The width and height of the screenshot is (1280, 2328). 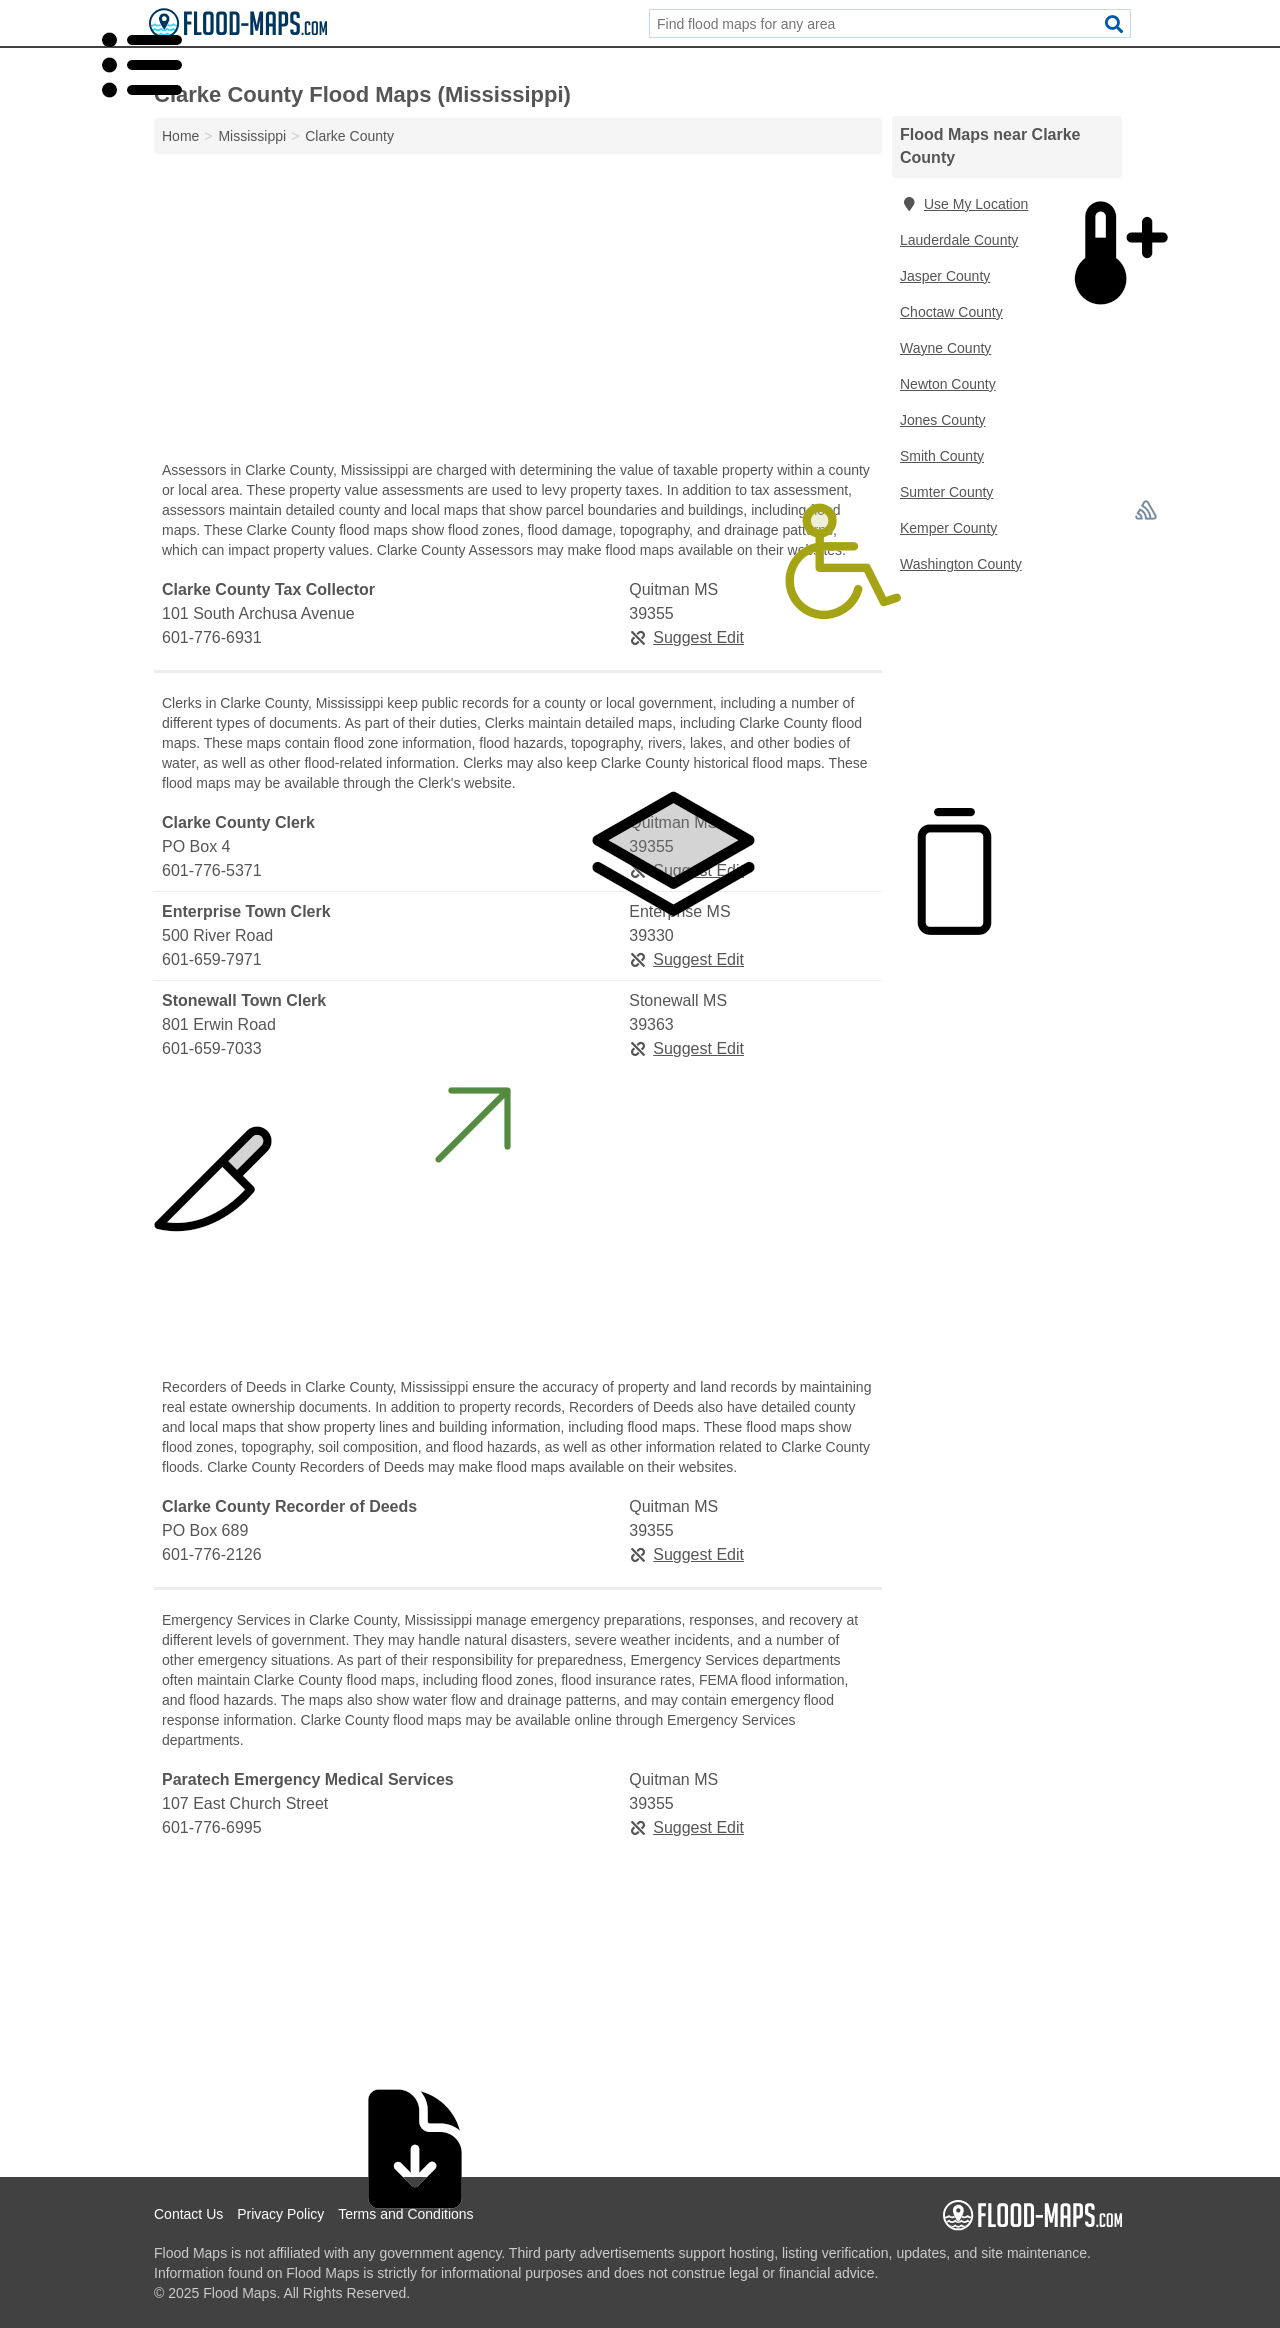 What do you see at coordinates (954, 873) in the screenshot?
I see `indicates battery is completely drained` at bounding box center [954, 873].